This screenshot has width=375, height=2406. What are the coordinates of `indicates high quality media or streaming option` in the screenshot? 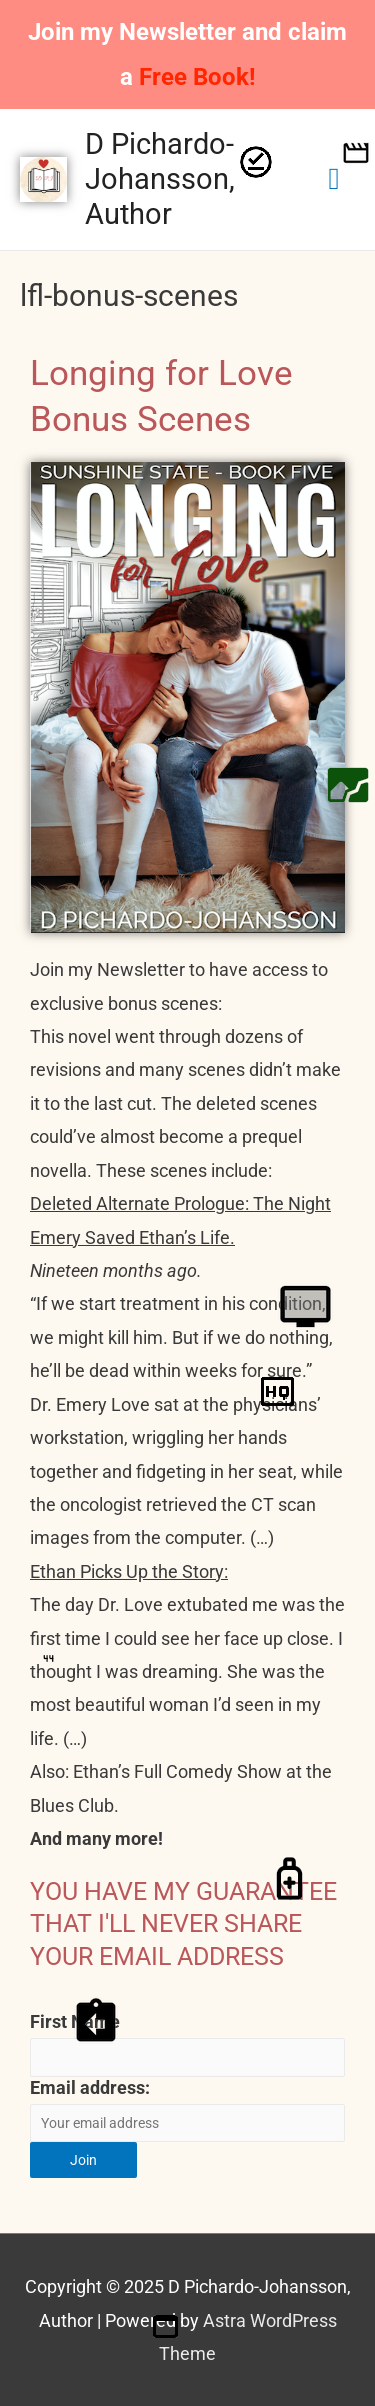 It's located at (277, 1391).